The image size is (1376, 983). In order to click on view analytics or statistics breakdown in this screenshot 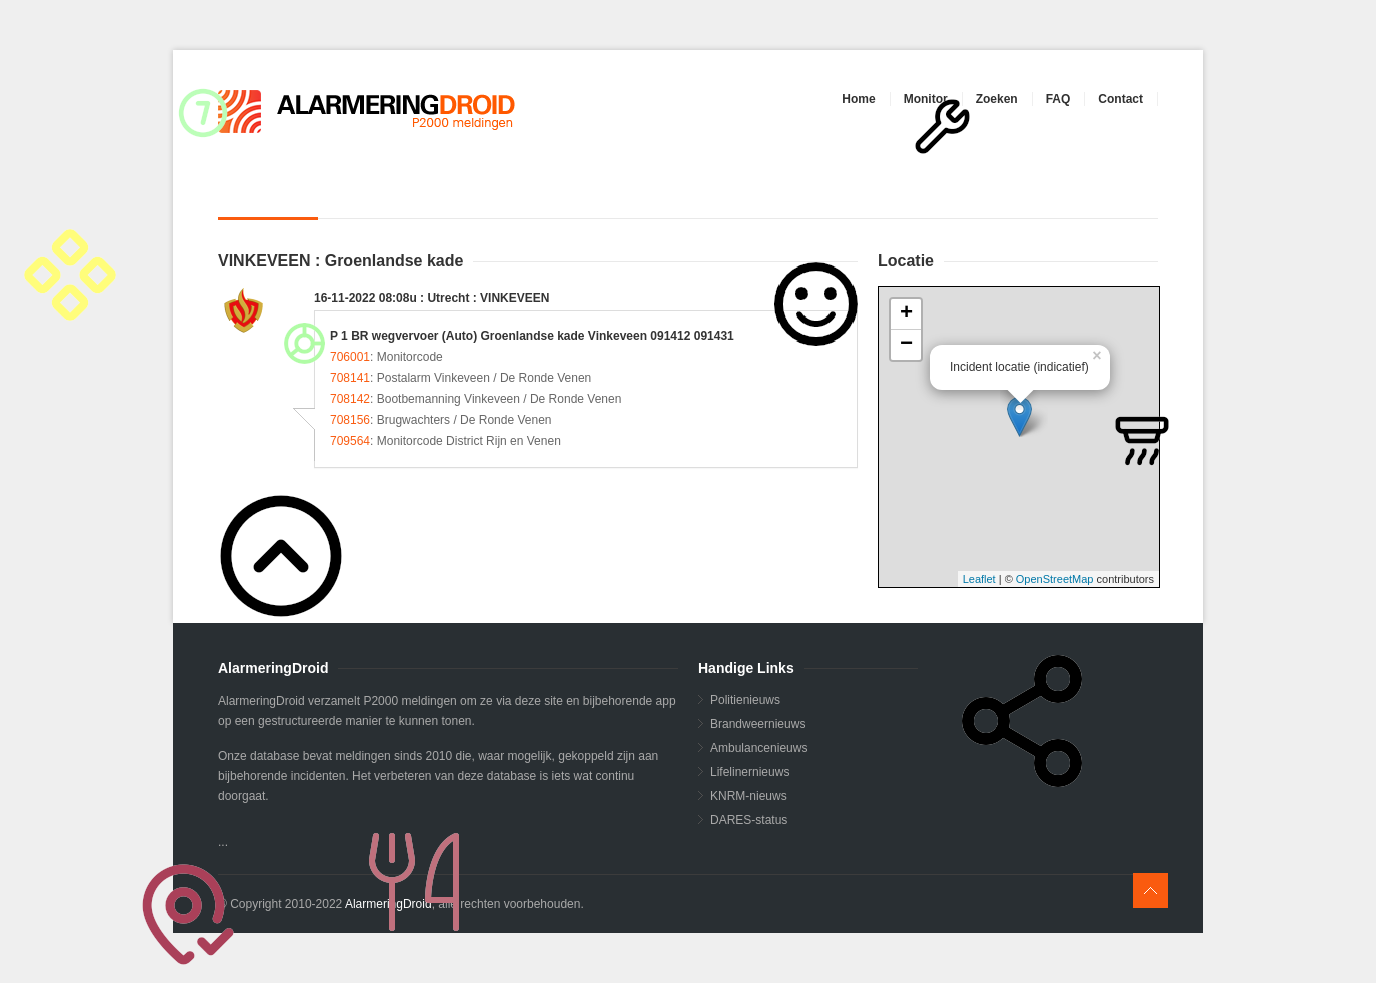, I will do `click(304, 343)`.